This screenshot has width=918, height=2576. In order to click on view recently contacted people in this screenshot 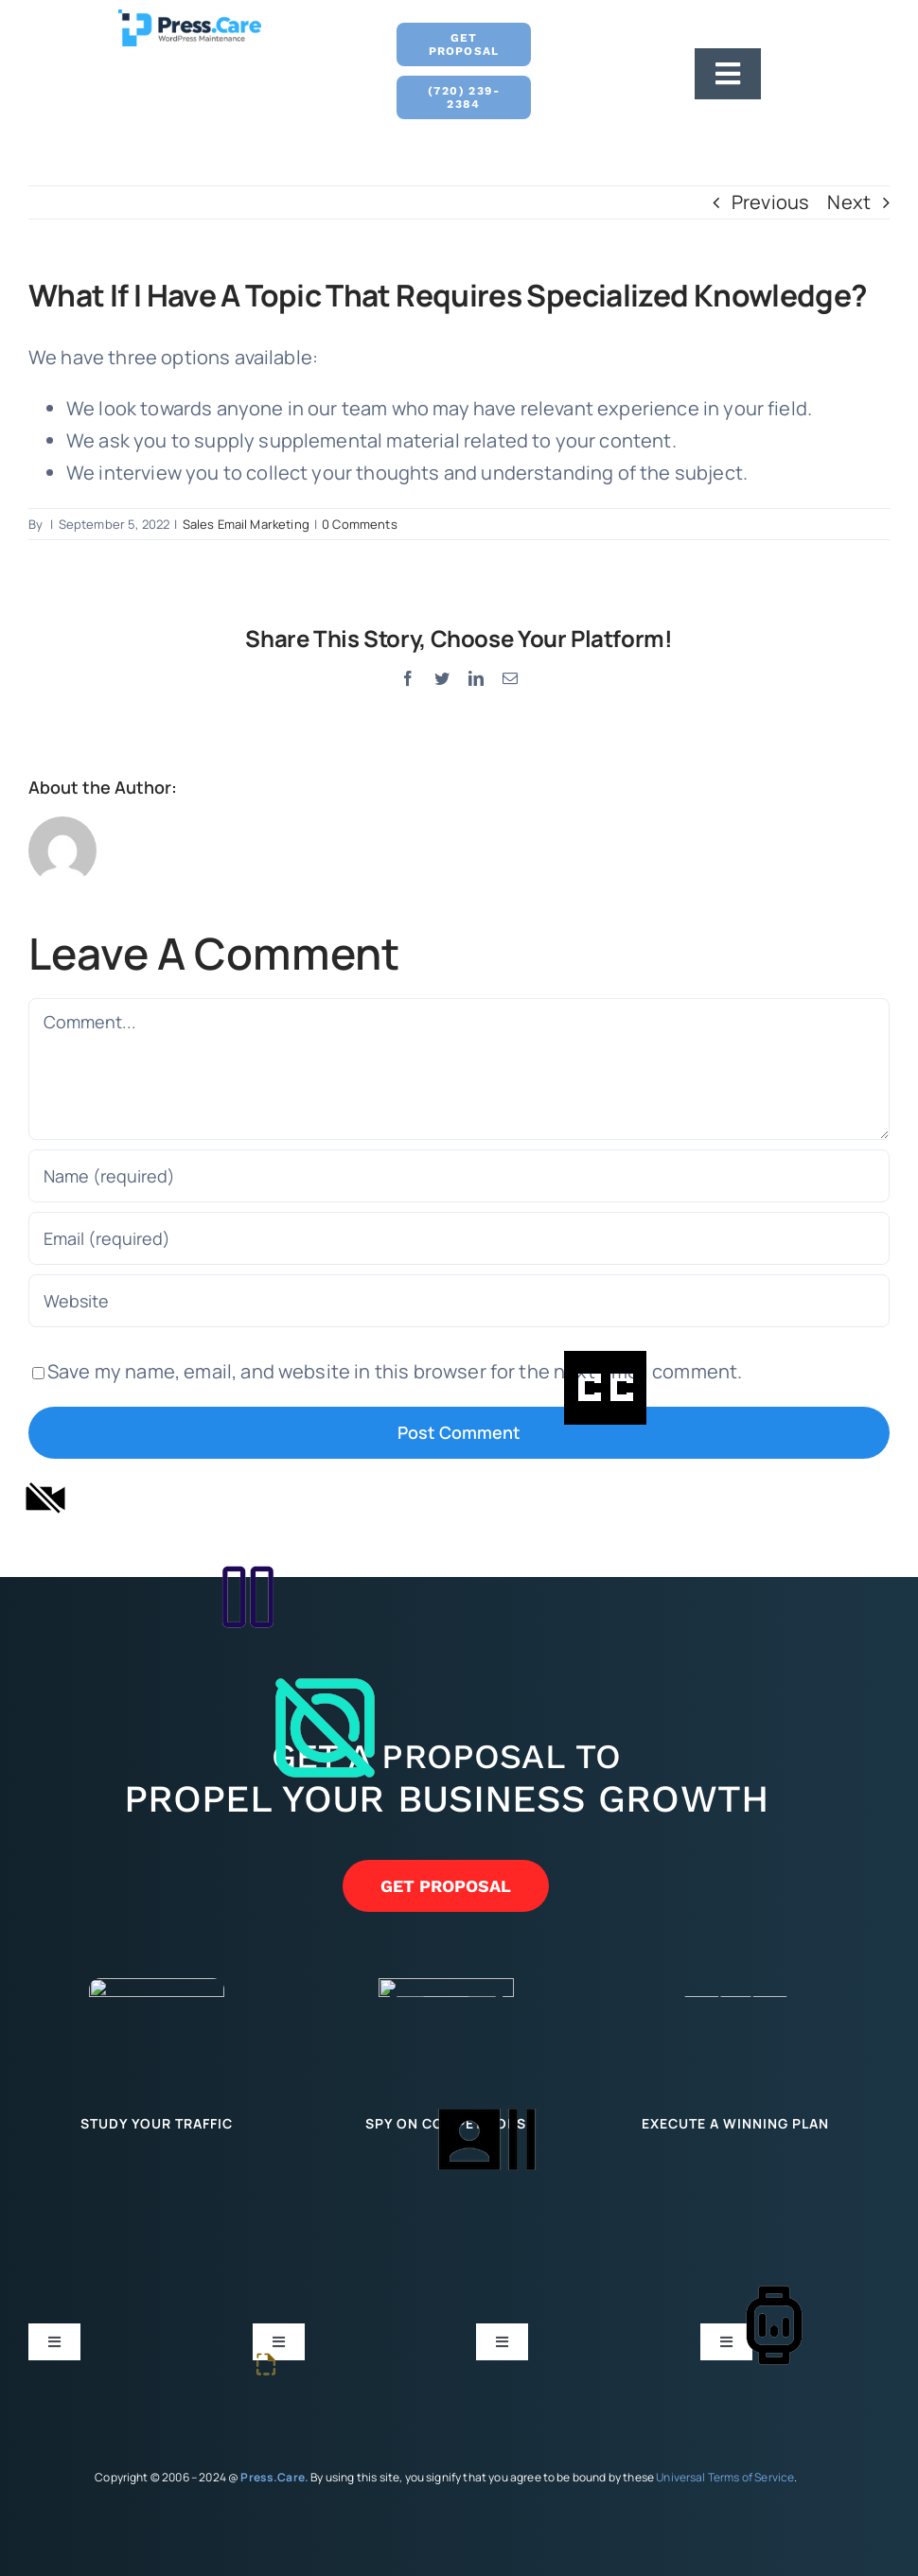, I will do `click(486, 2139)`.